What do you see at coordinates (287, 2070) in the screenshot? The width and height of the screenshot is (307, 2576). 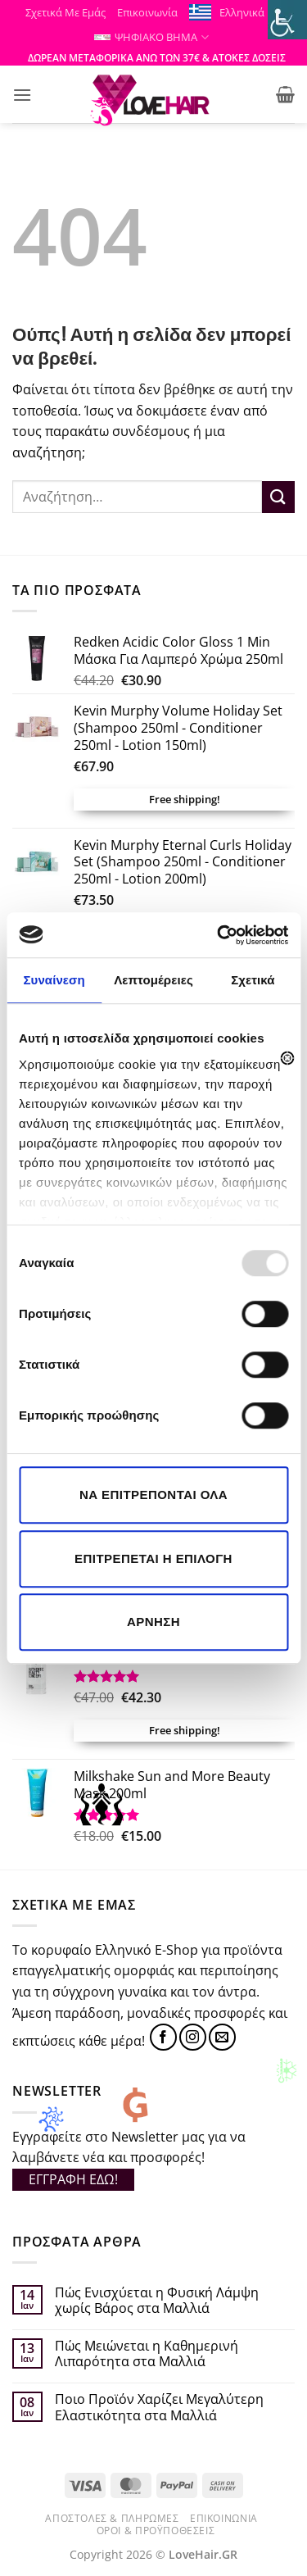 I see `indicates cold temperature or low reading` at bounding box center [287, 2070].